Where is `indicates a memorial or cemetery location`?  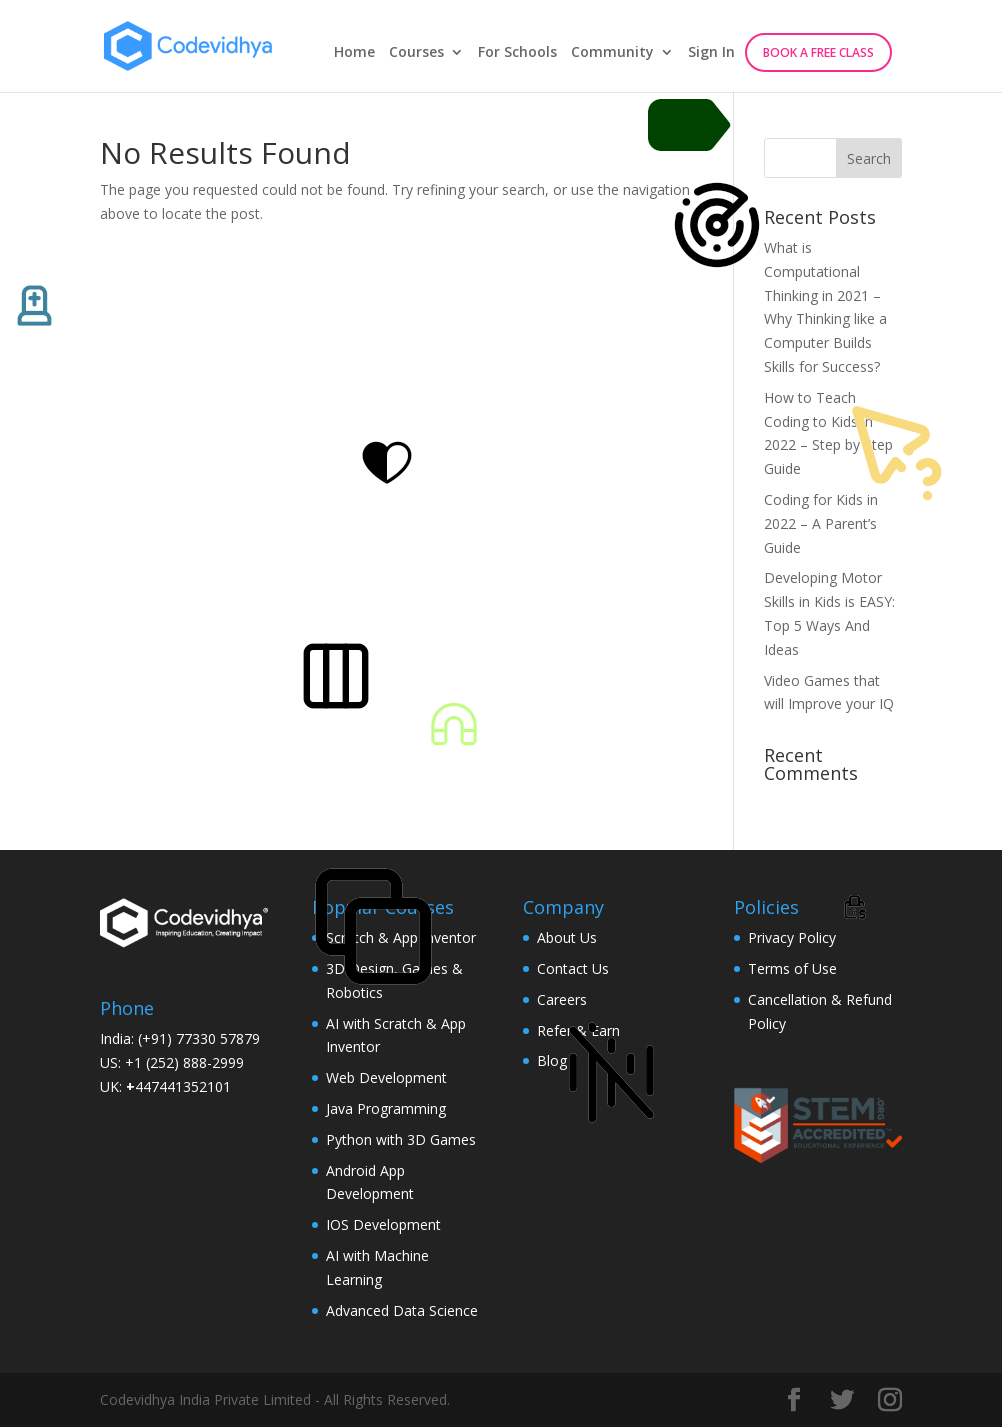
indicates a memorial or cemetery location is located at coordinates (34, 304).